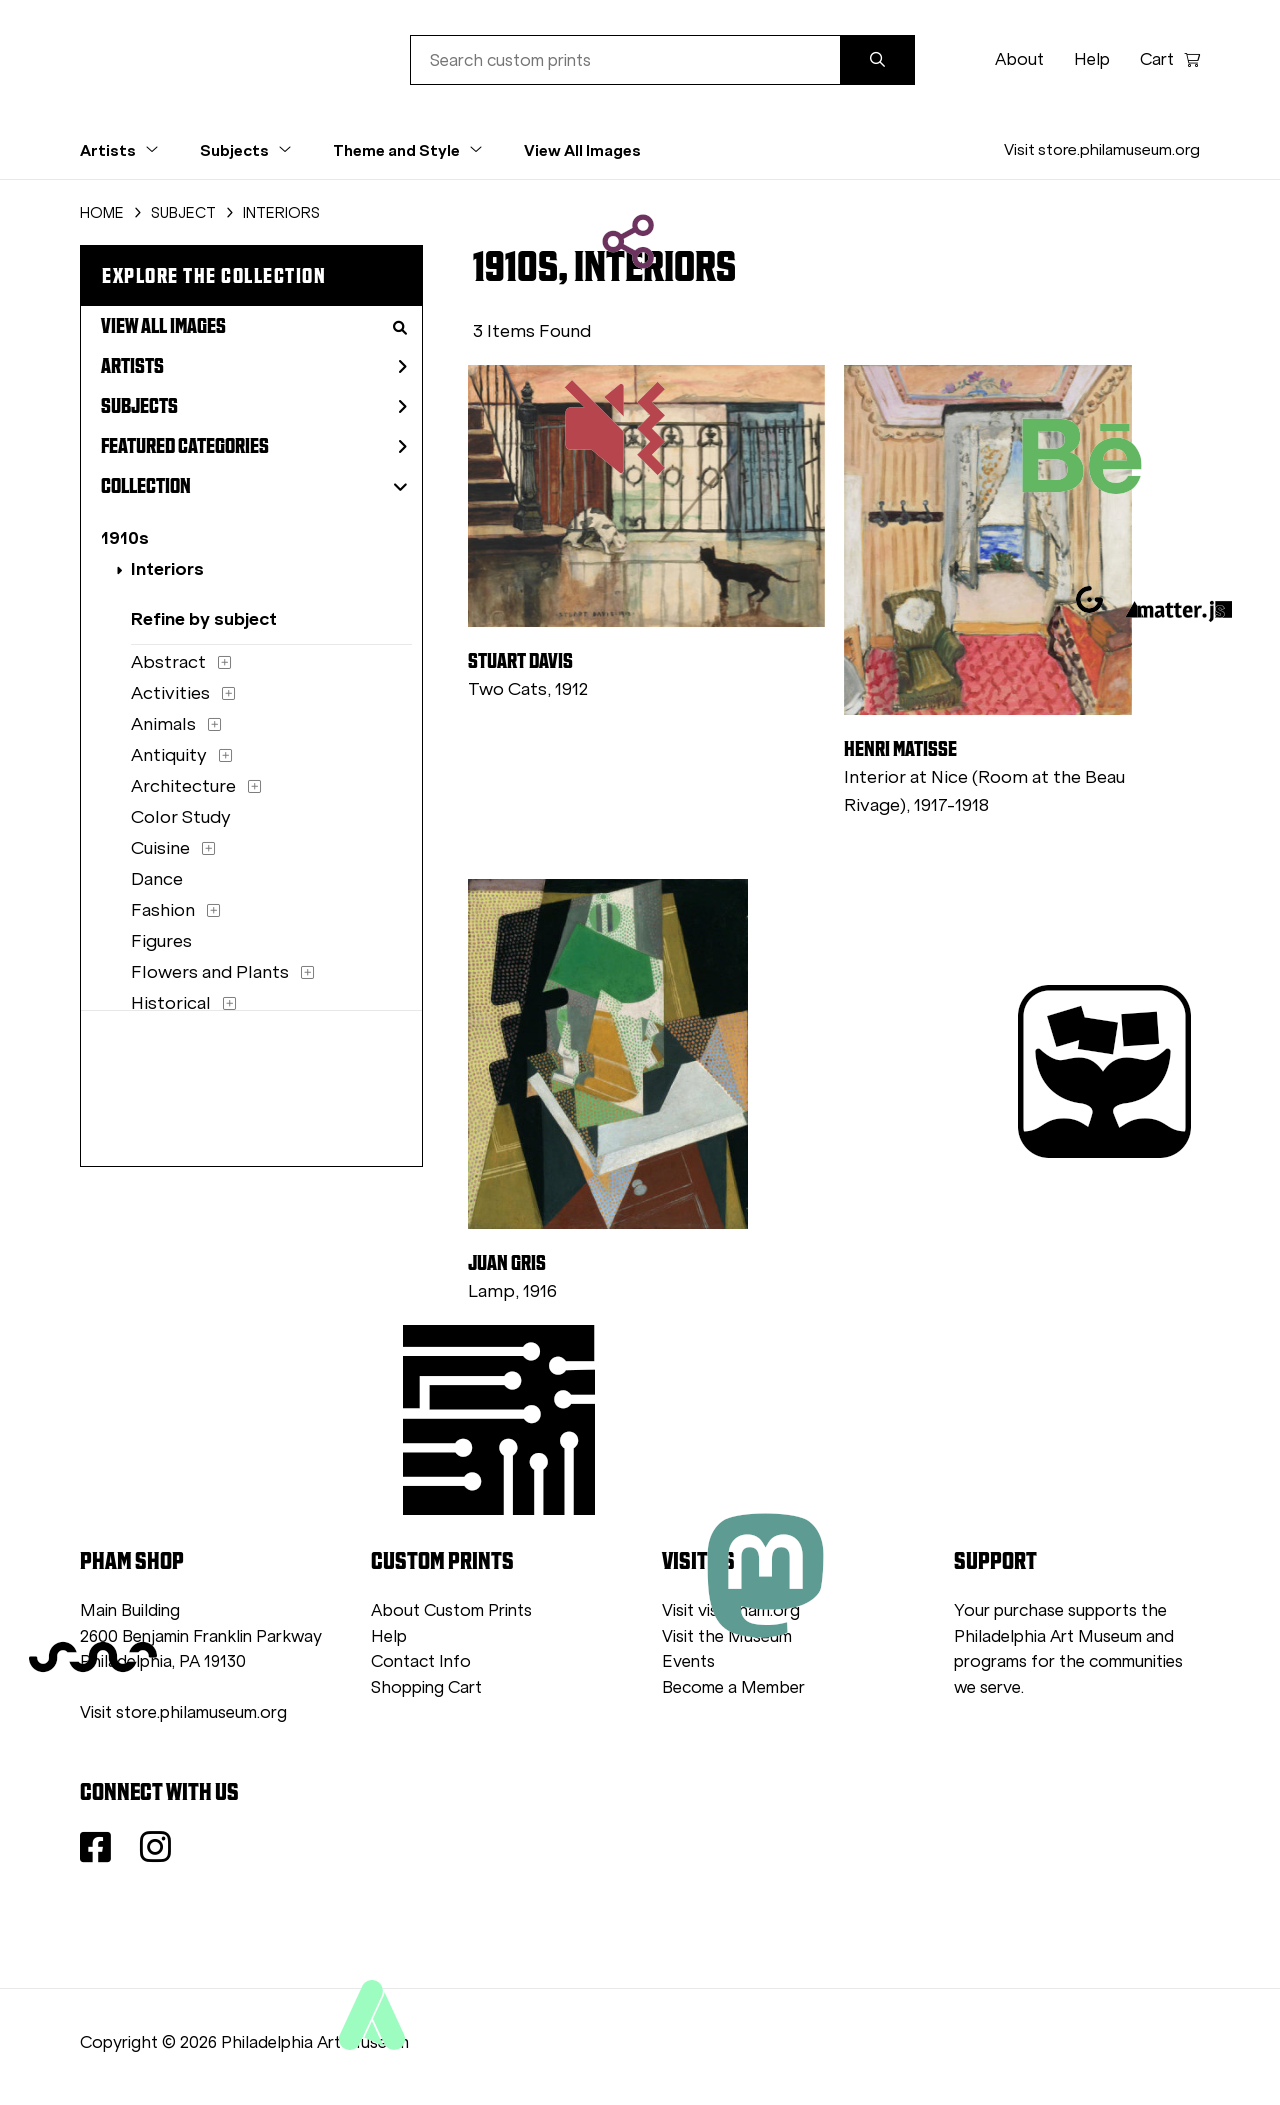 The image size is (1280, 2105). I want to click on matter.js physics engine library logo, so click(1178, 611).